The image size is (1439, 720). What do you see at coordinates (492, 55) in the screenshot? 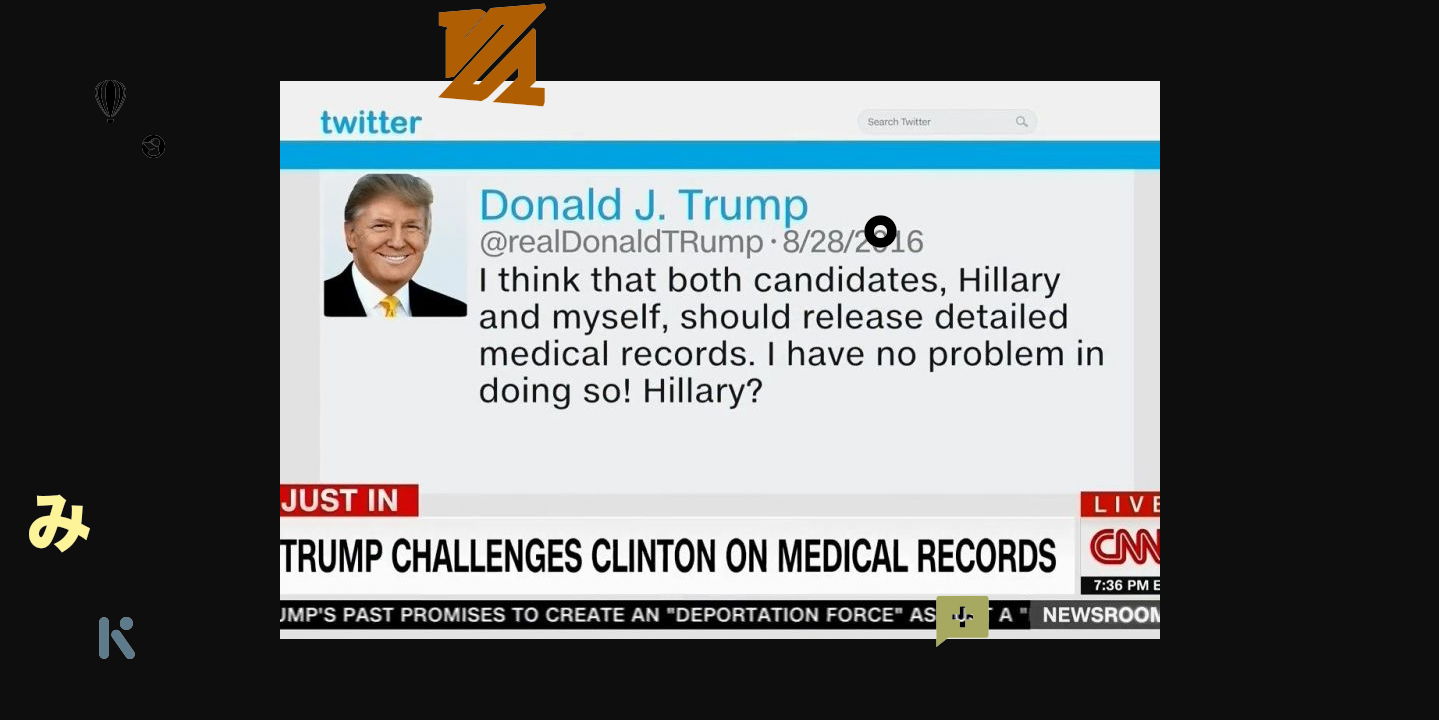
I see `FFmpeg multimedia framework logo` at bounding box center [492, 55].